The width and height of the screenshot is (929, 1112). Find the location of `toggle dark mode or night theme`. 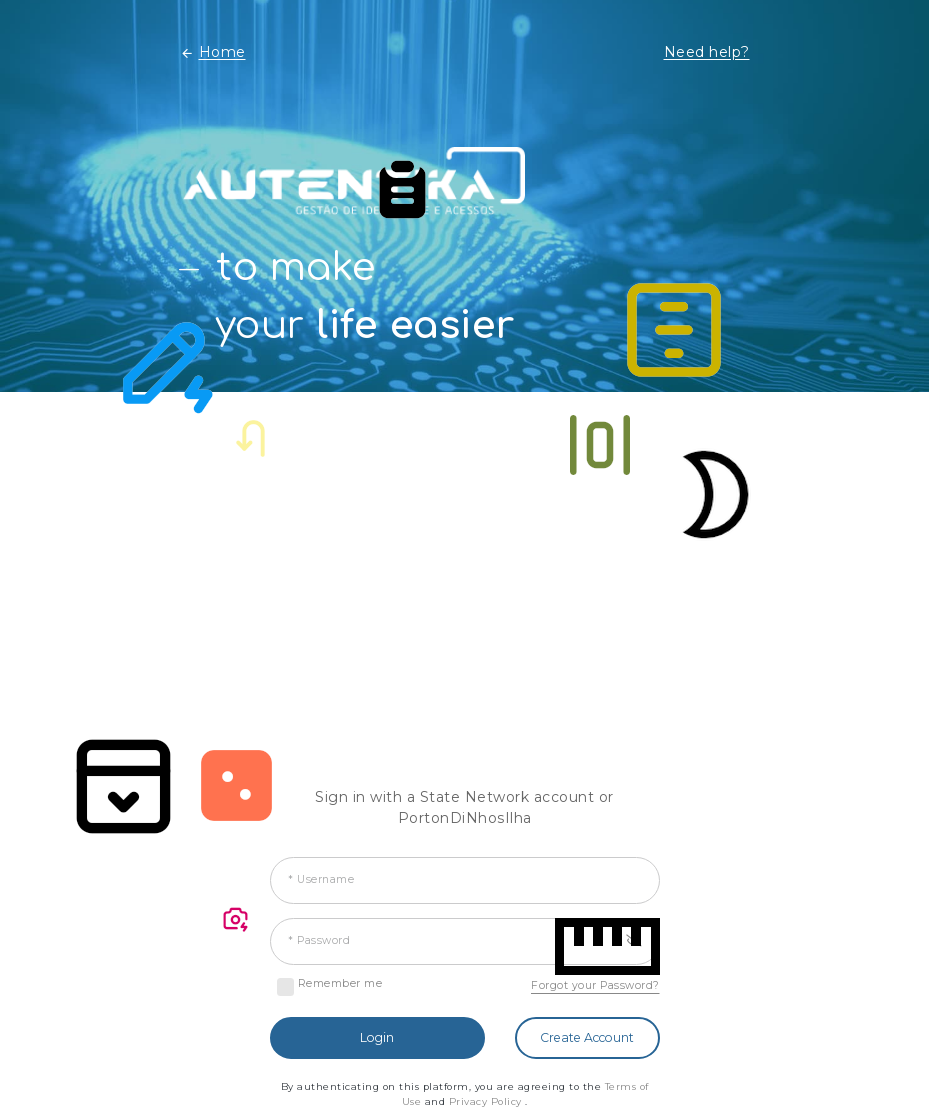

toggle dark mode or night theme is located at coordinates (713, 494).